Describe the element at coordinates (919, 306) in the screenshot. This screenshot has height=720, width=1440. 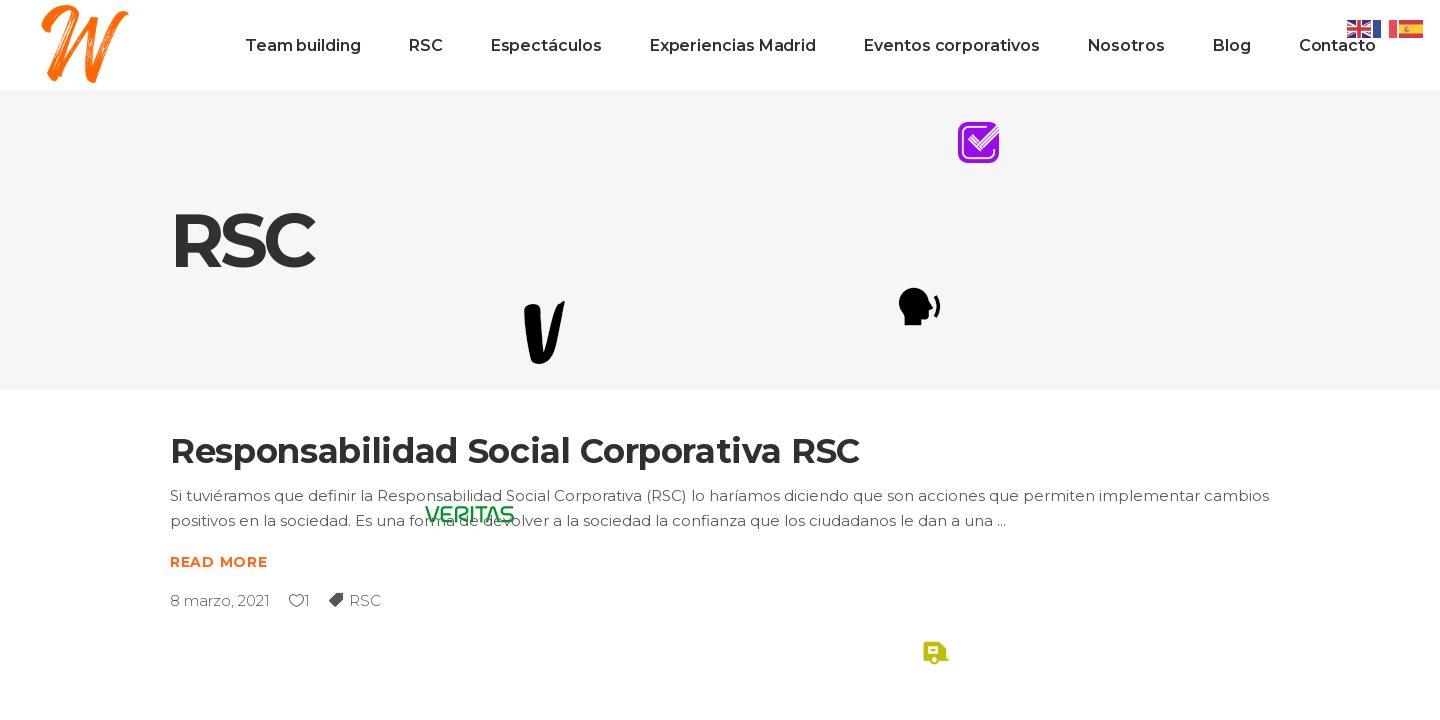
I see `activate text-to-speech or voice output` at that location.